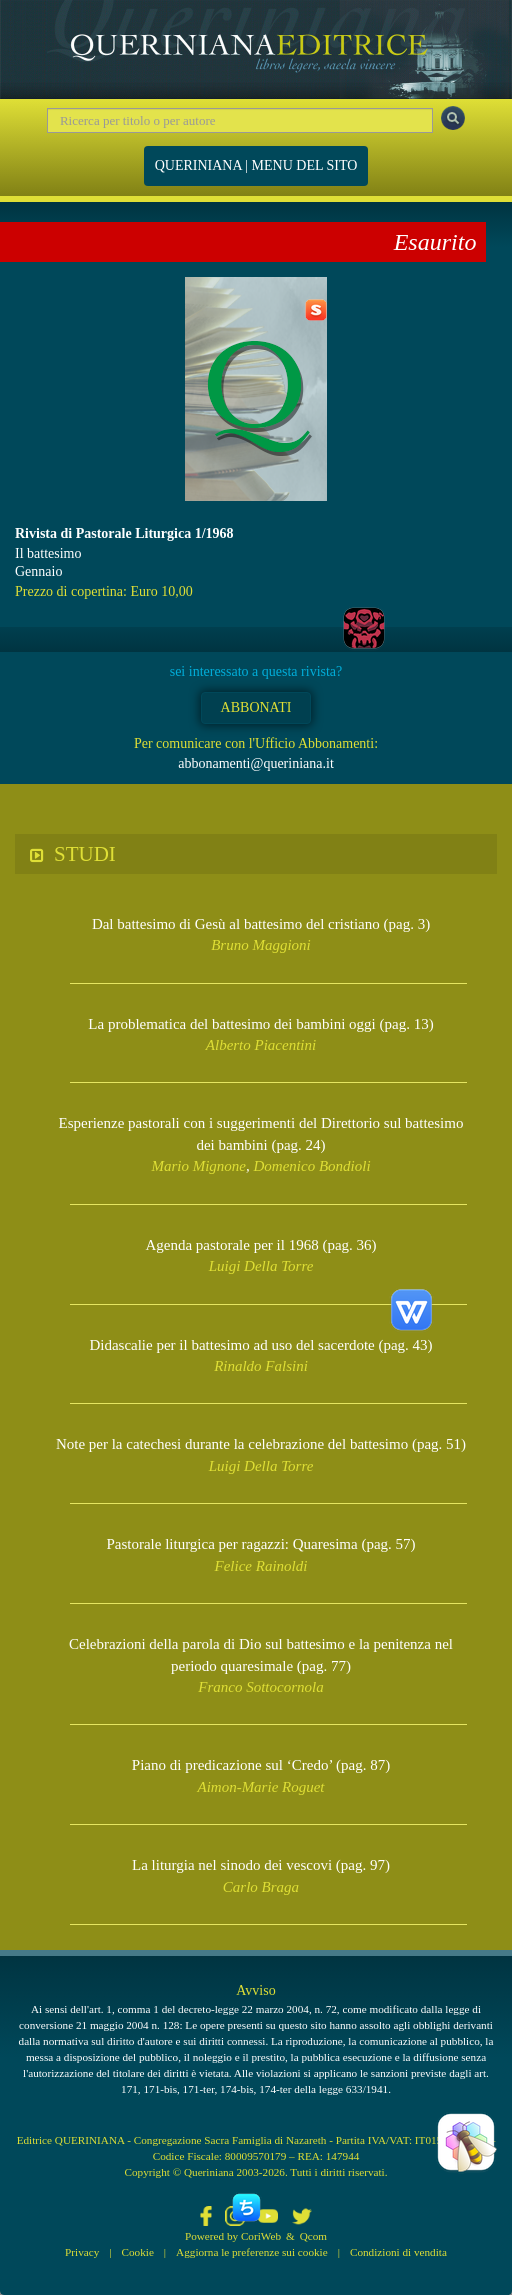 This screenshot has width=512, height=2295. I want to click on launch helltaker game, so click(364, 628).